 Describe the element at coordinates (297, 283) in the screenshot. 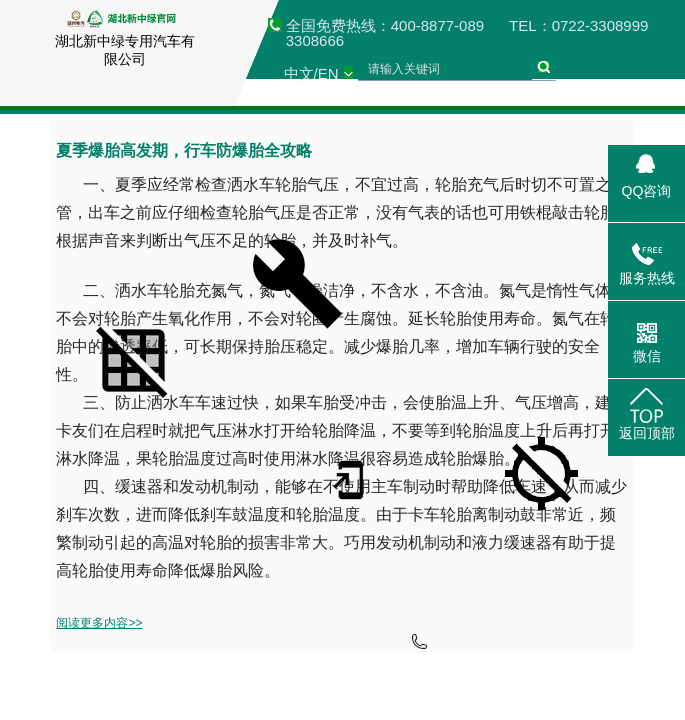

I see `access settings or configuration options` at that location.